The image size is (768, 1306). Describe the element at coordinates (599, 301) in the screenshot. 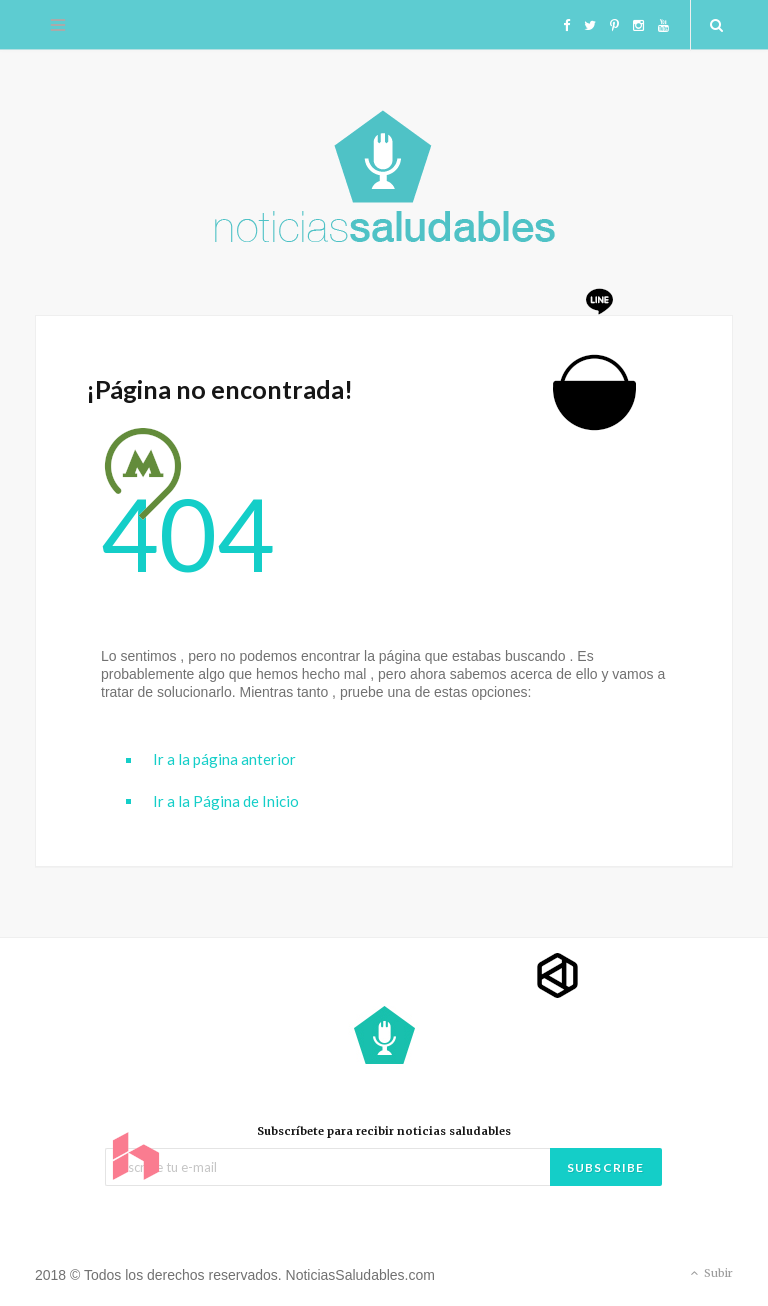

I see `open LINE messaging app` at that location.